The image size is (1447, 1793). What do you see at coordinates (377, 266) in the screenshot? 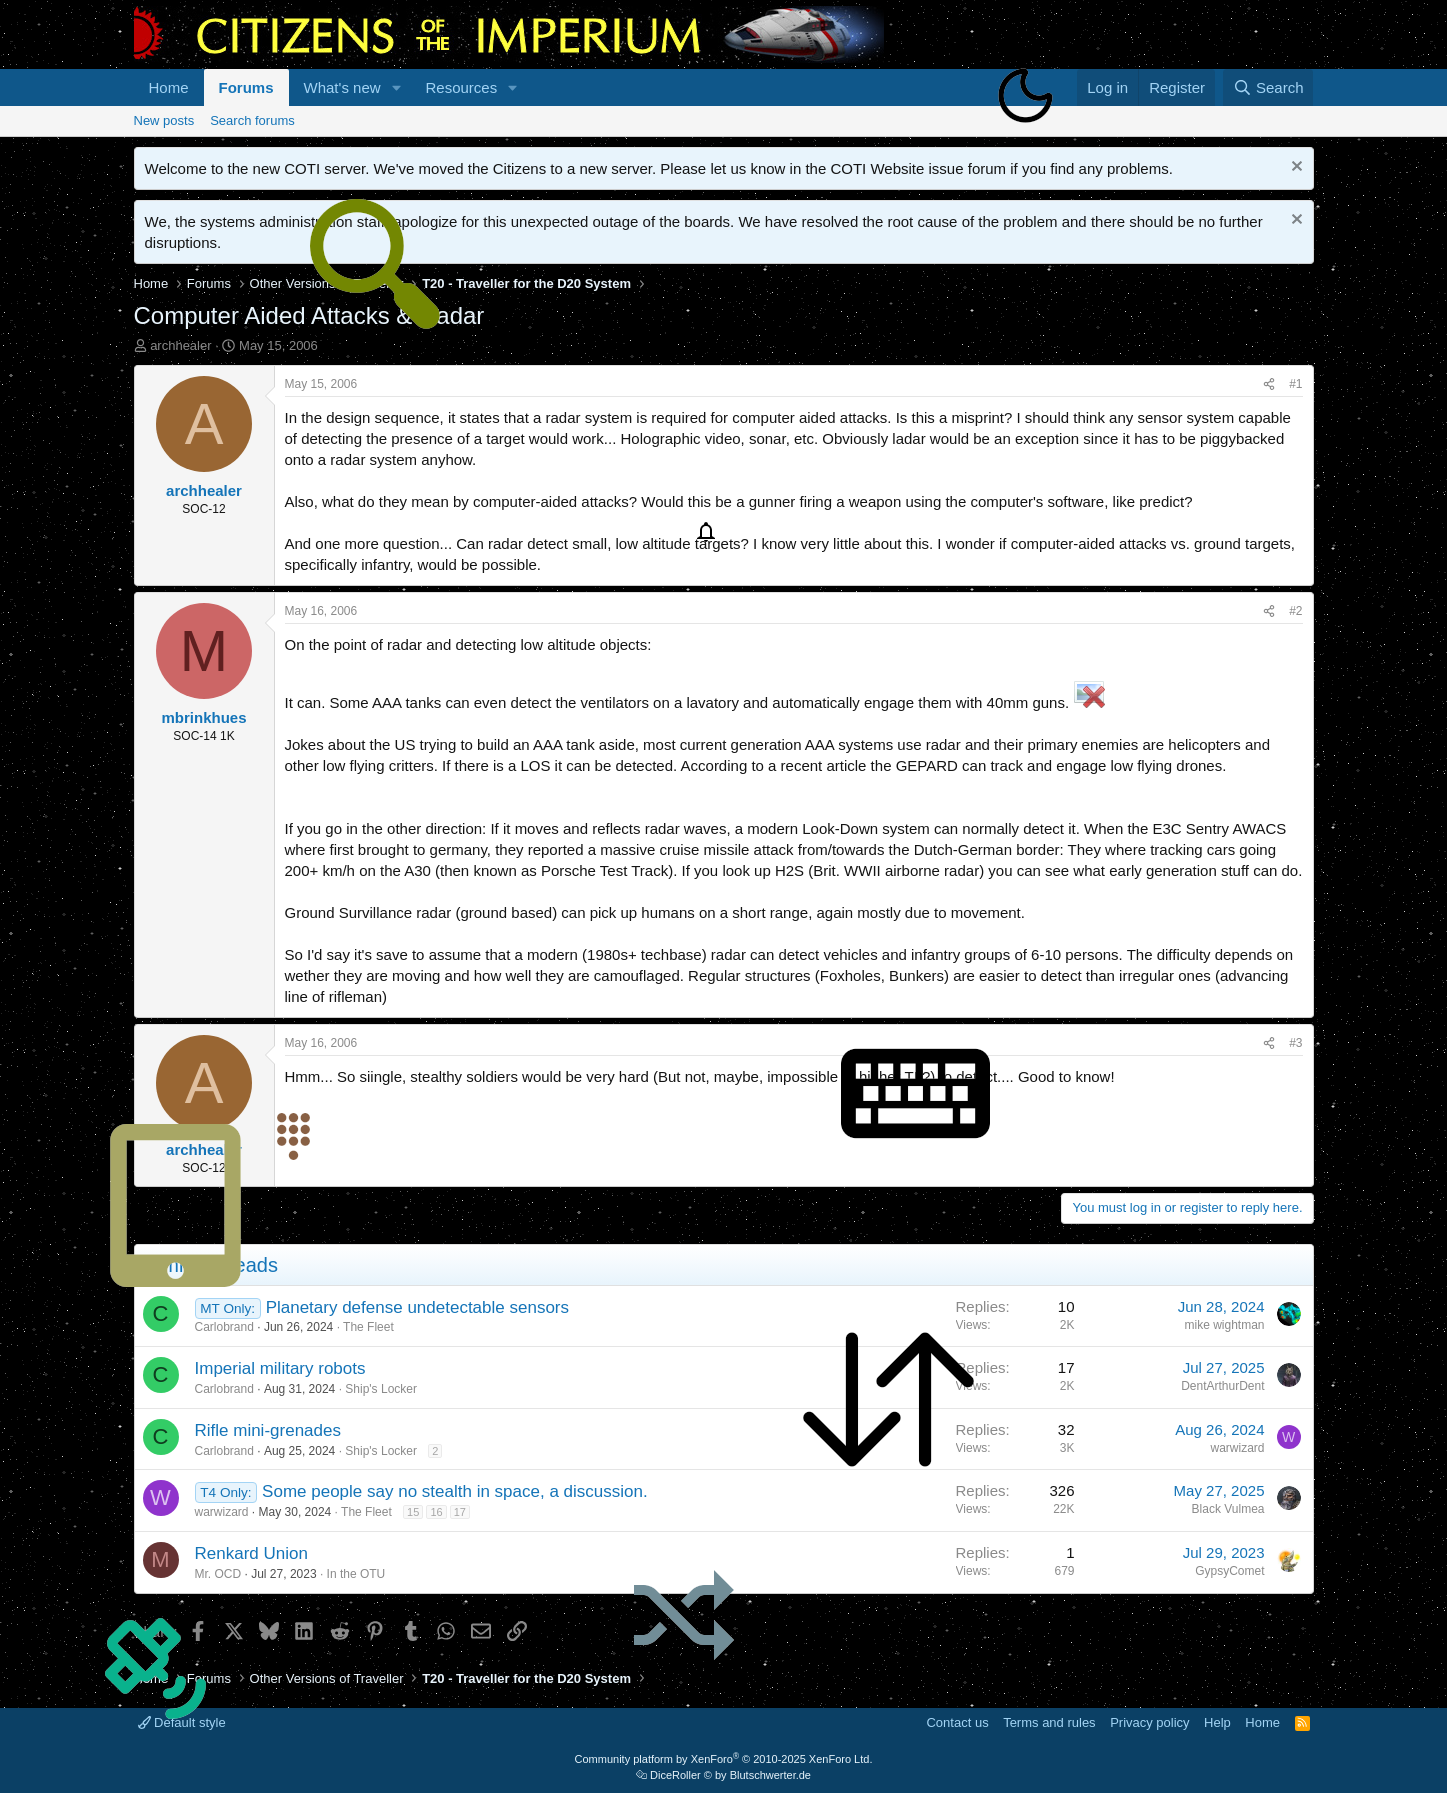
I see `search for content or items` at bounding box center [377, 266].